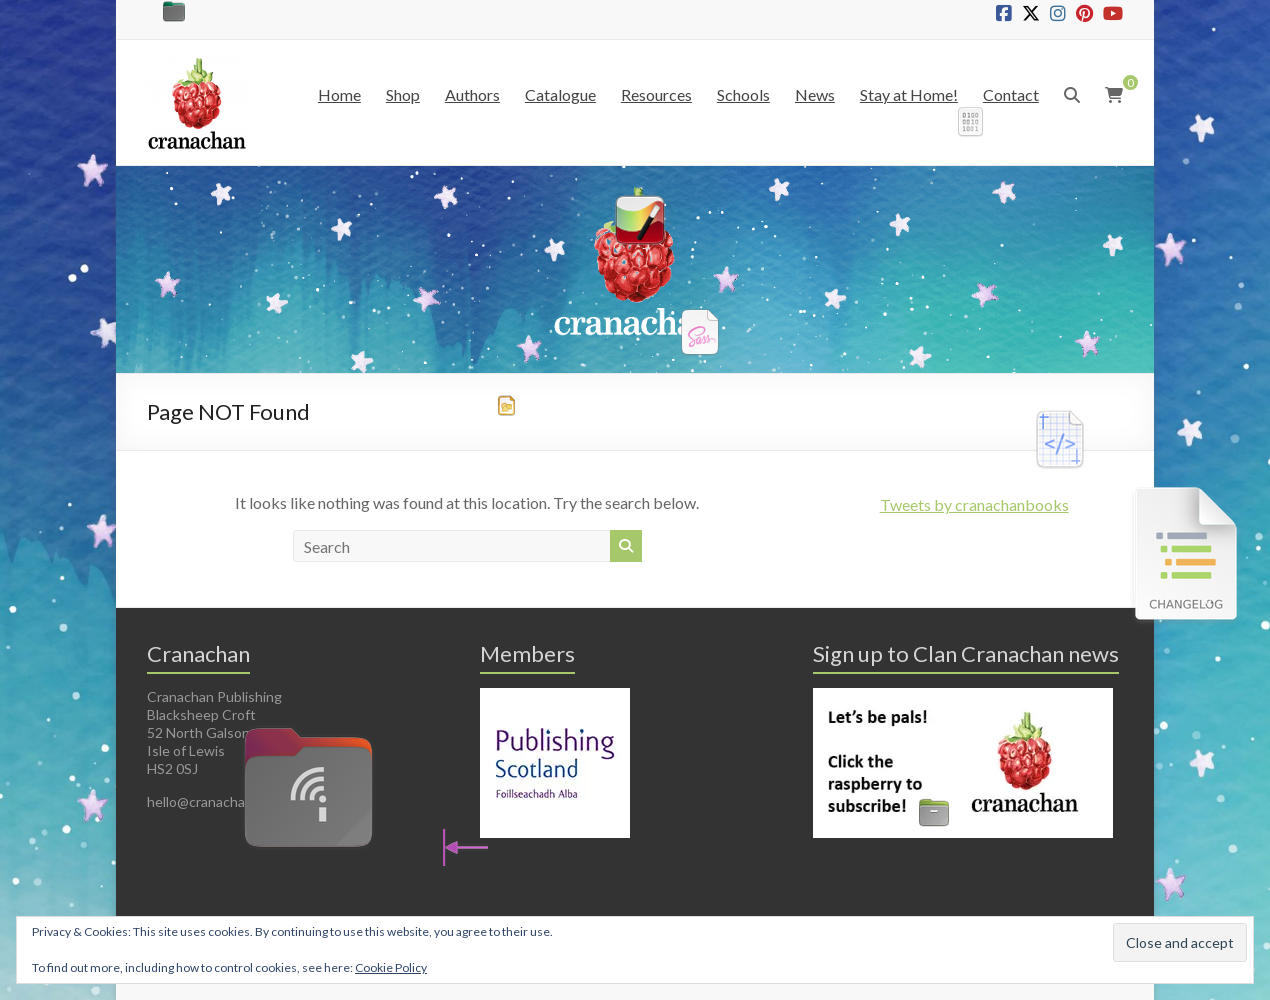  What do you see at coordinates (700, 332) in the screenshot?
I see `indicates a sass stylesheet file` at bounding box center [700, 332].